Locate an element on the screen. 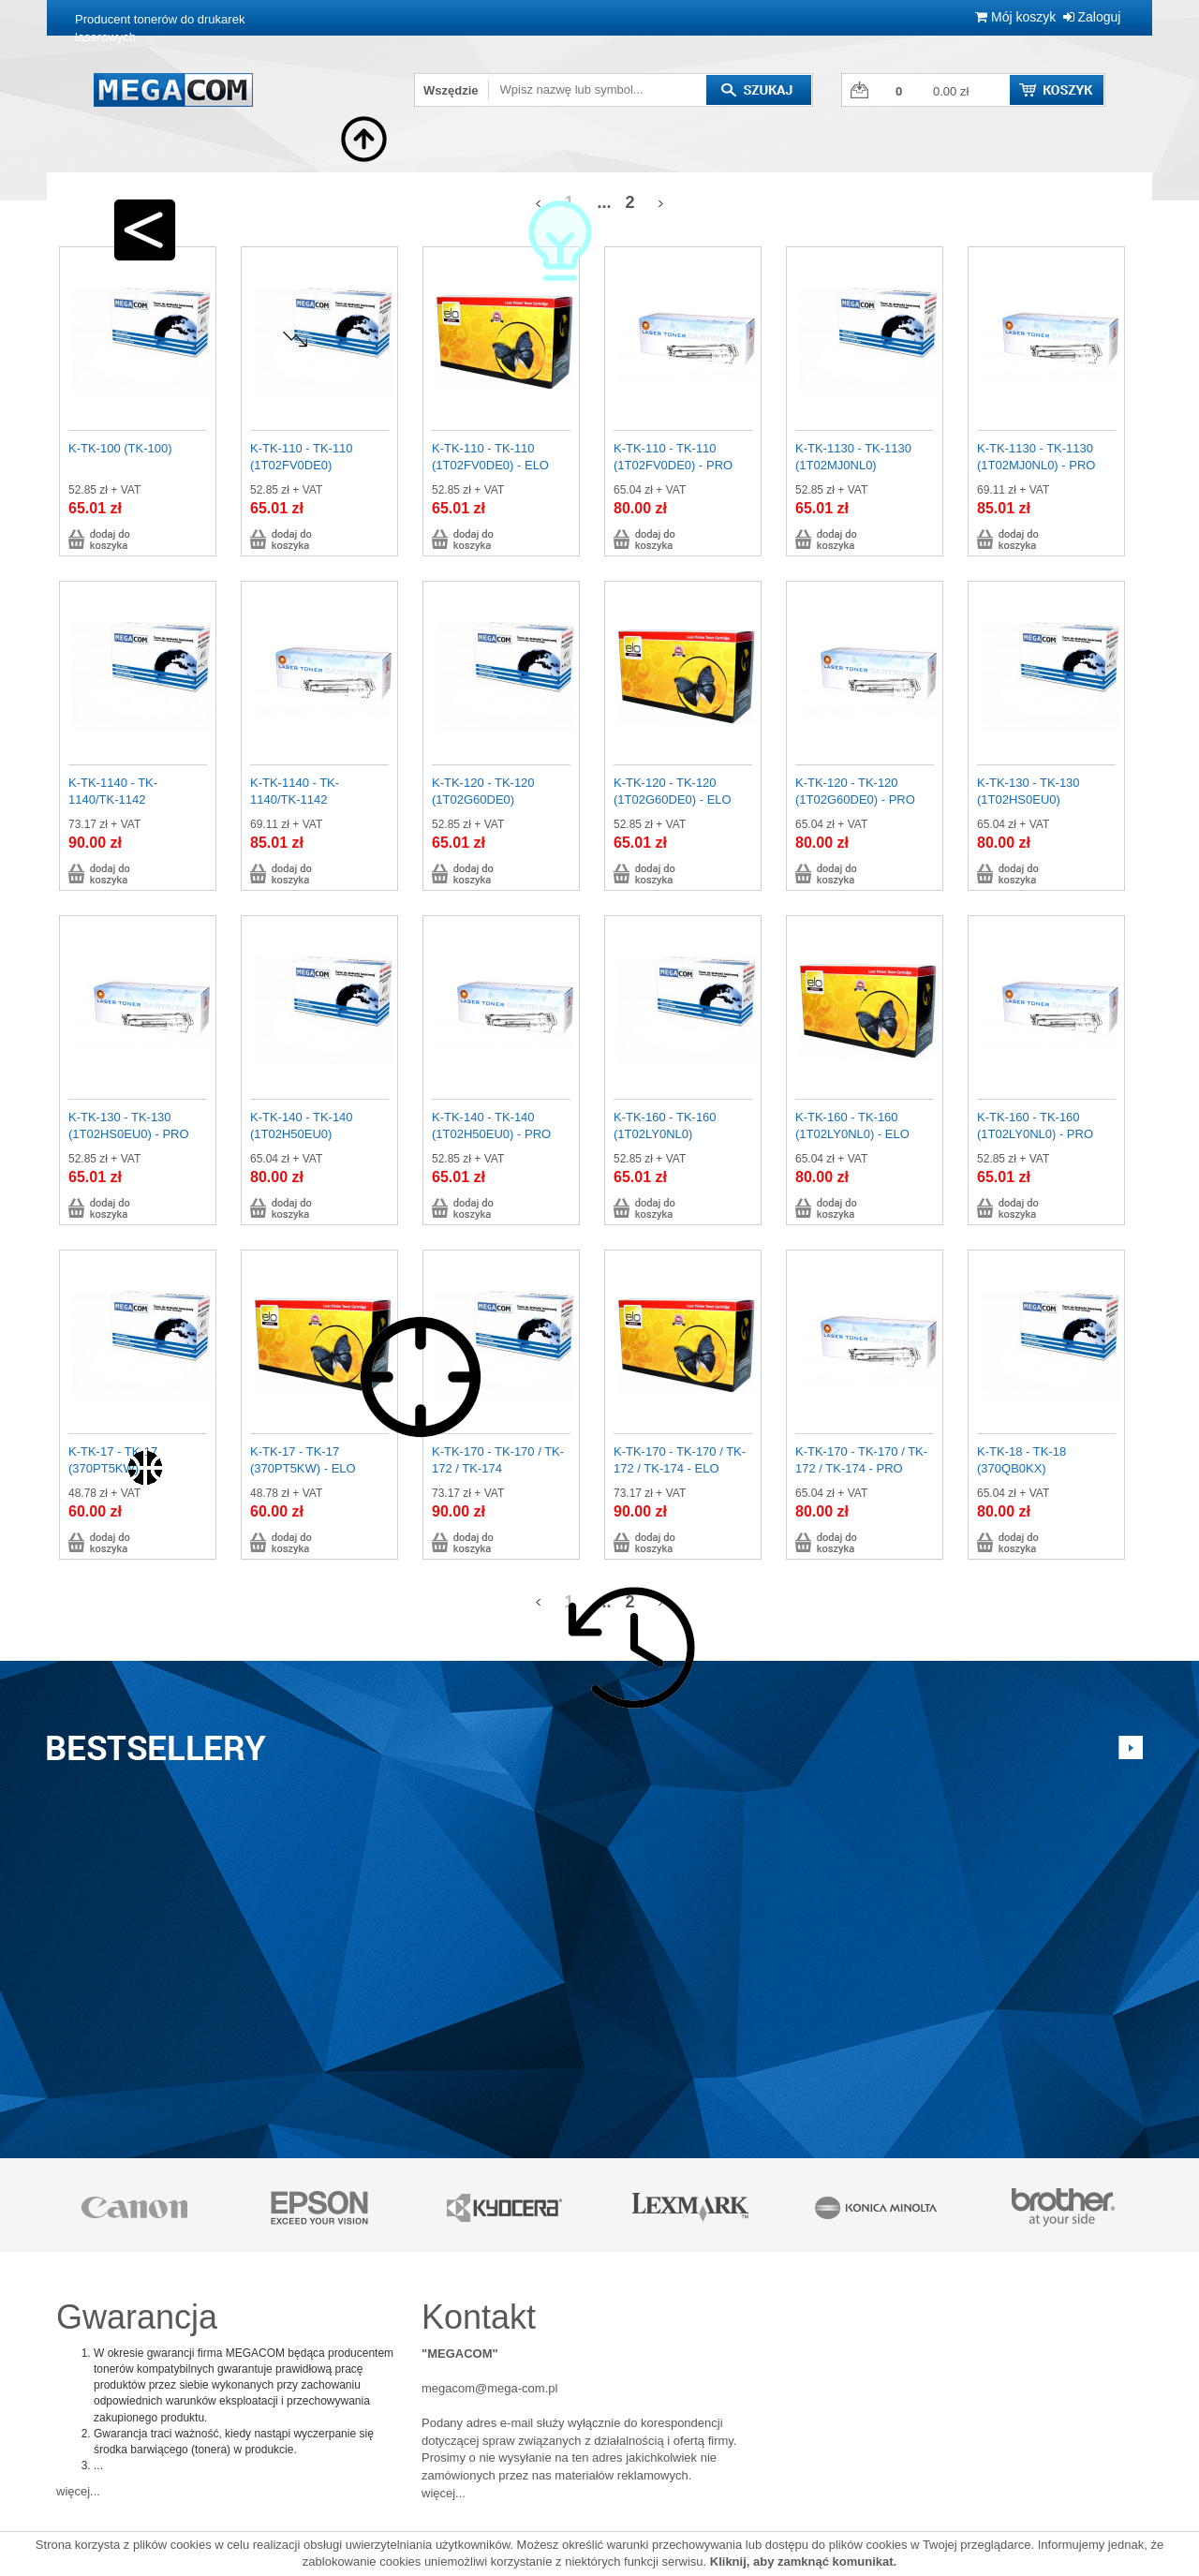 The height and width of the screenshot is (2576, 1199). indicates a downward trend or decline in metrics is located at coordinates (295, 339).